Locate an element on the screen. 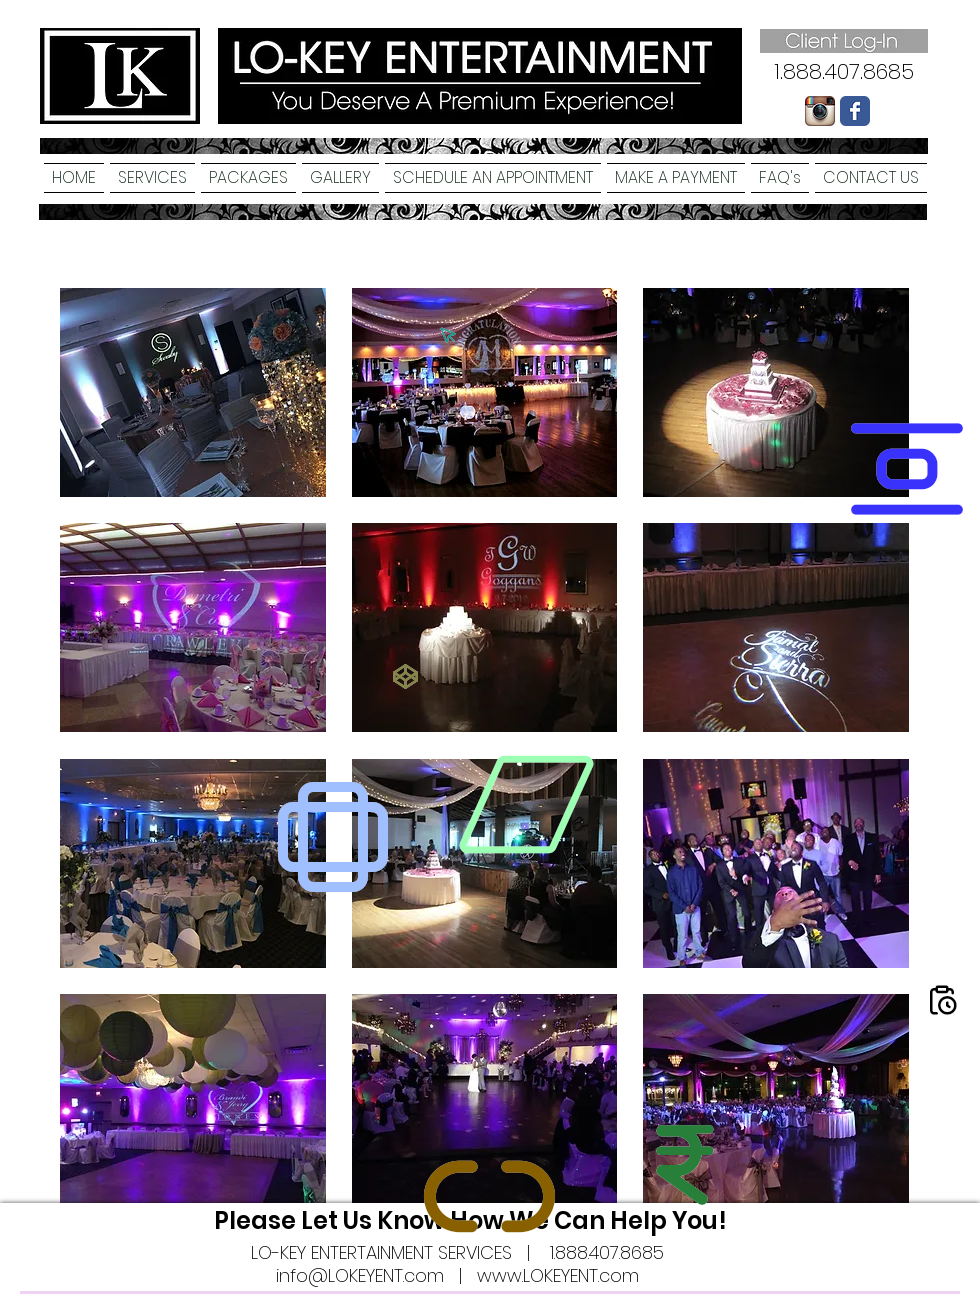 The height and width of the screenshot is (1312, 980). view price in indian rupees is located at coordinates (685, 1165).